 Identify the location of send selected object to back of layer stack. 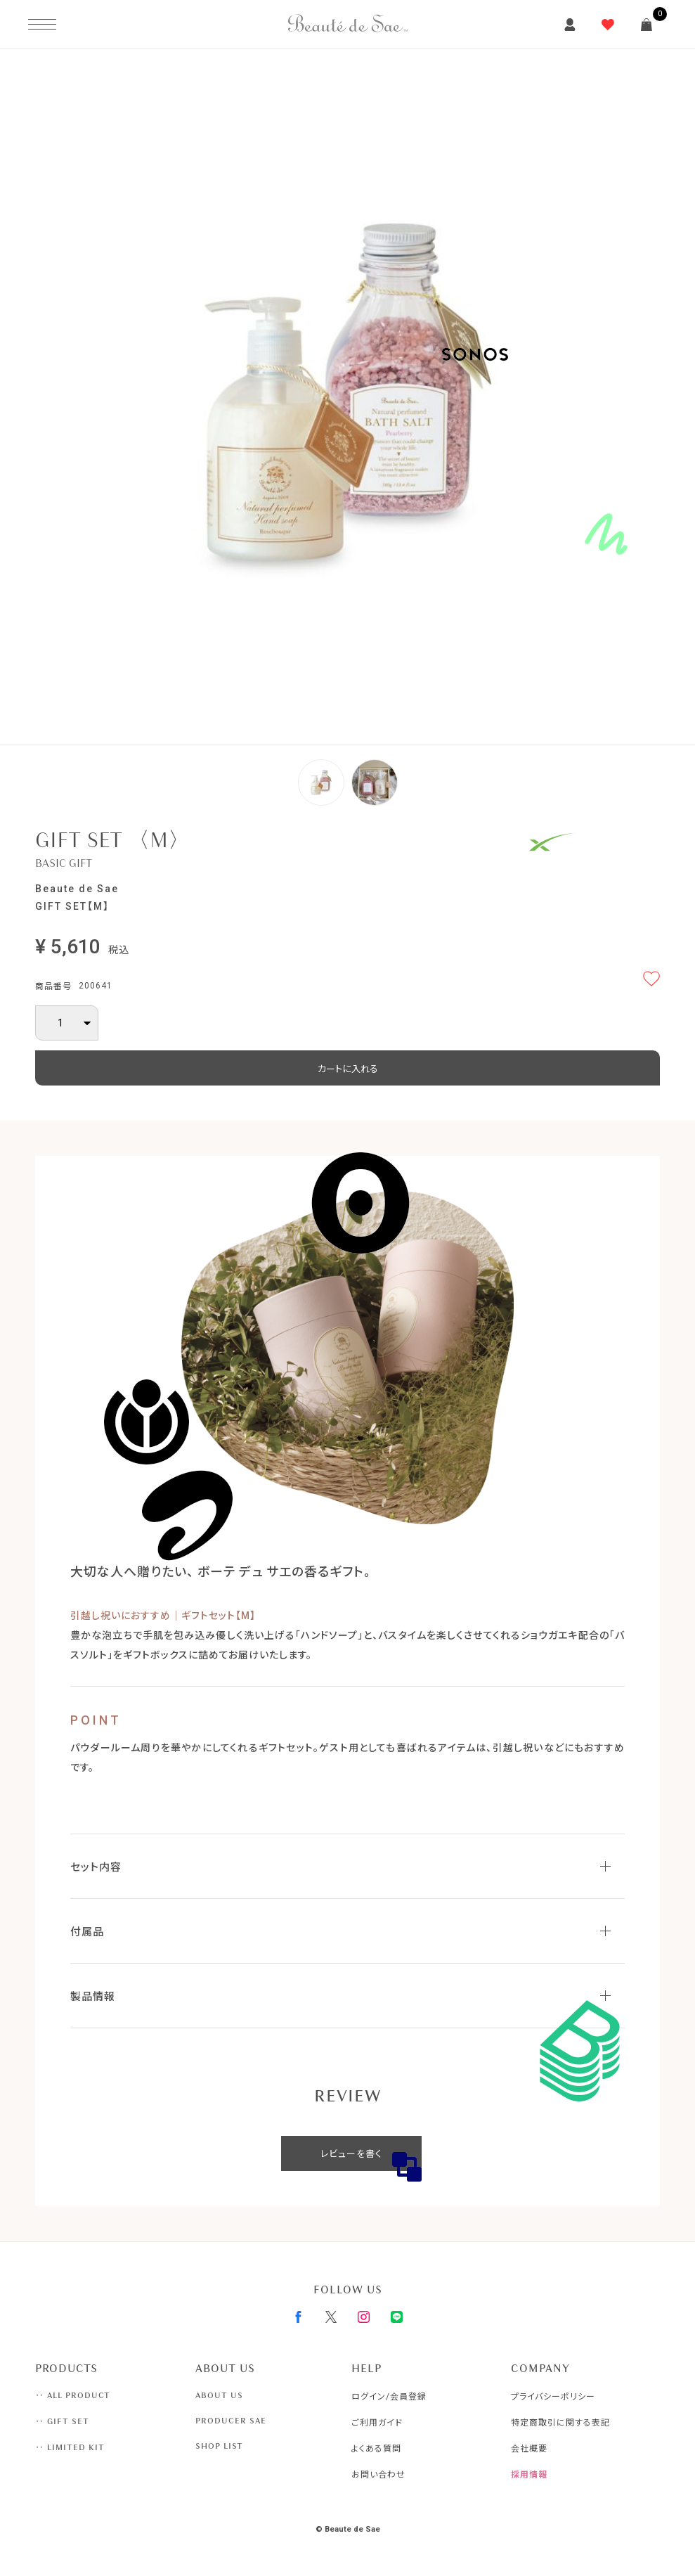
(407, 2167).